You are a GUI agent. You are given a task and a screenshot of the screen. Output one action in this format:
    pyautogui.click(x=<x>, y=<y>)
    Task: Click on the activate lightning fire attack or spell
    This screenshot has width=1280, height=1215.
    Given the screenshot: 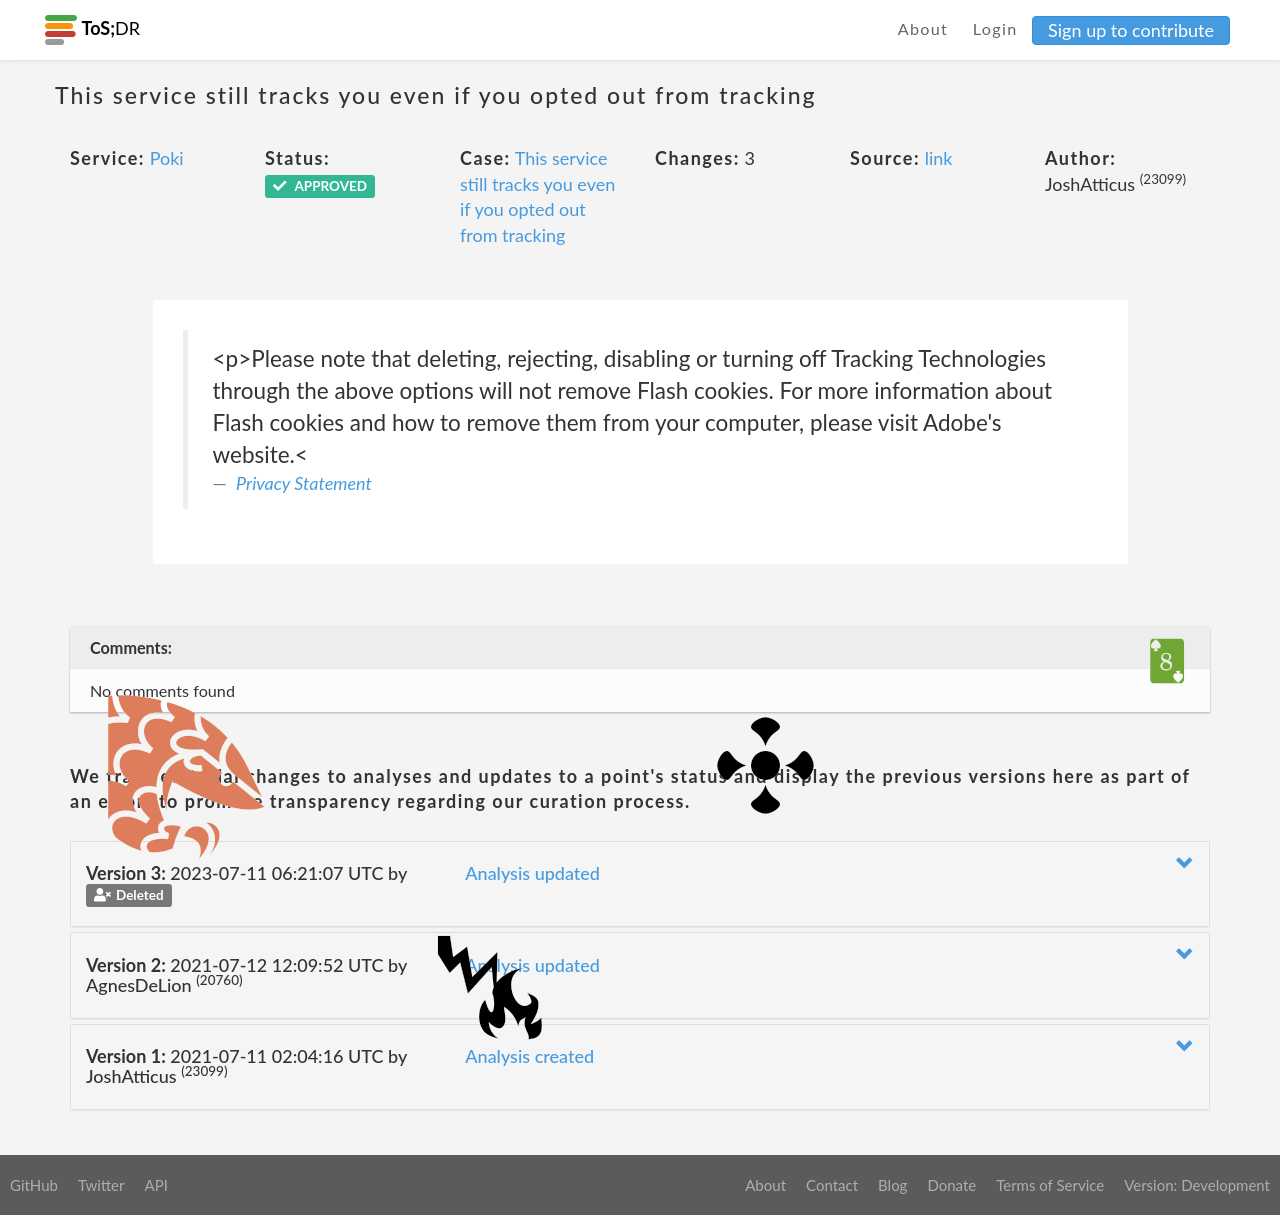 What is the action you would take?
    pyautogui.click(x=490, y=988)
    